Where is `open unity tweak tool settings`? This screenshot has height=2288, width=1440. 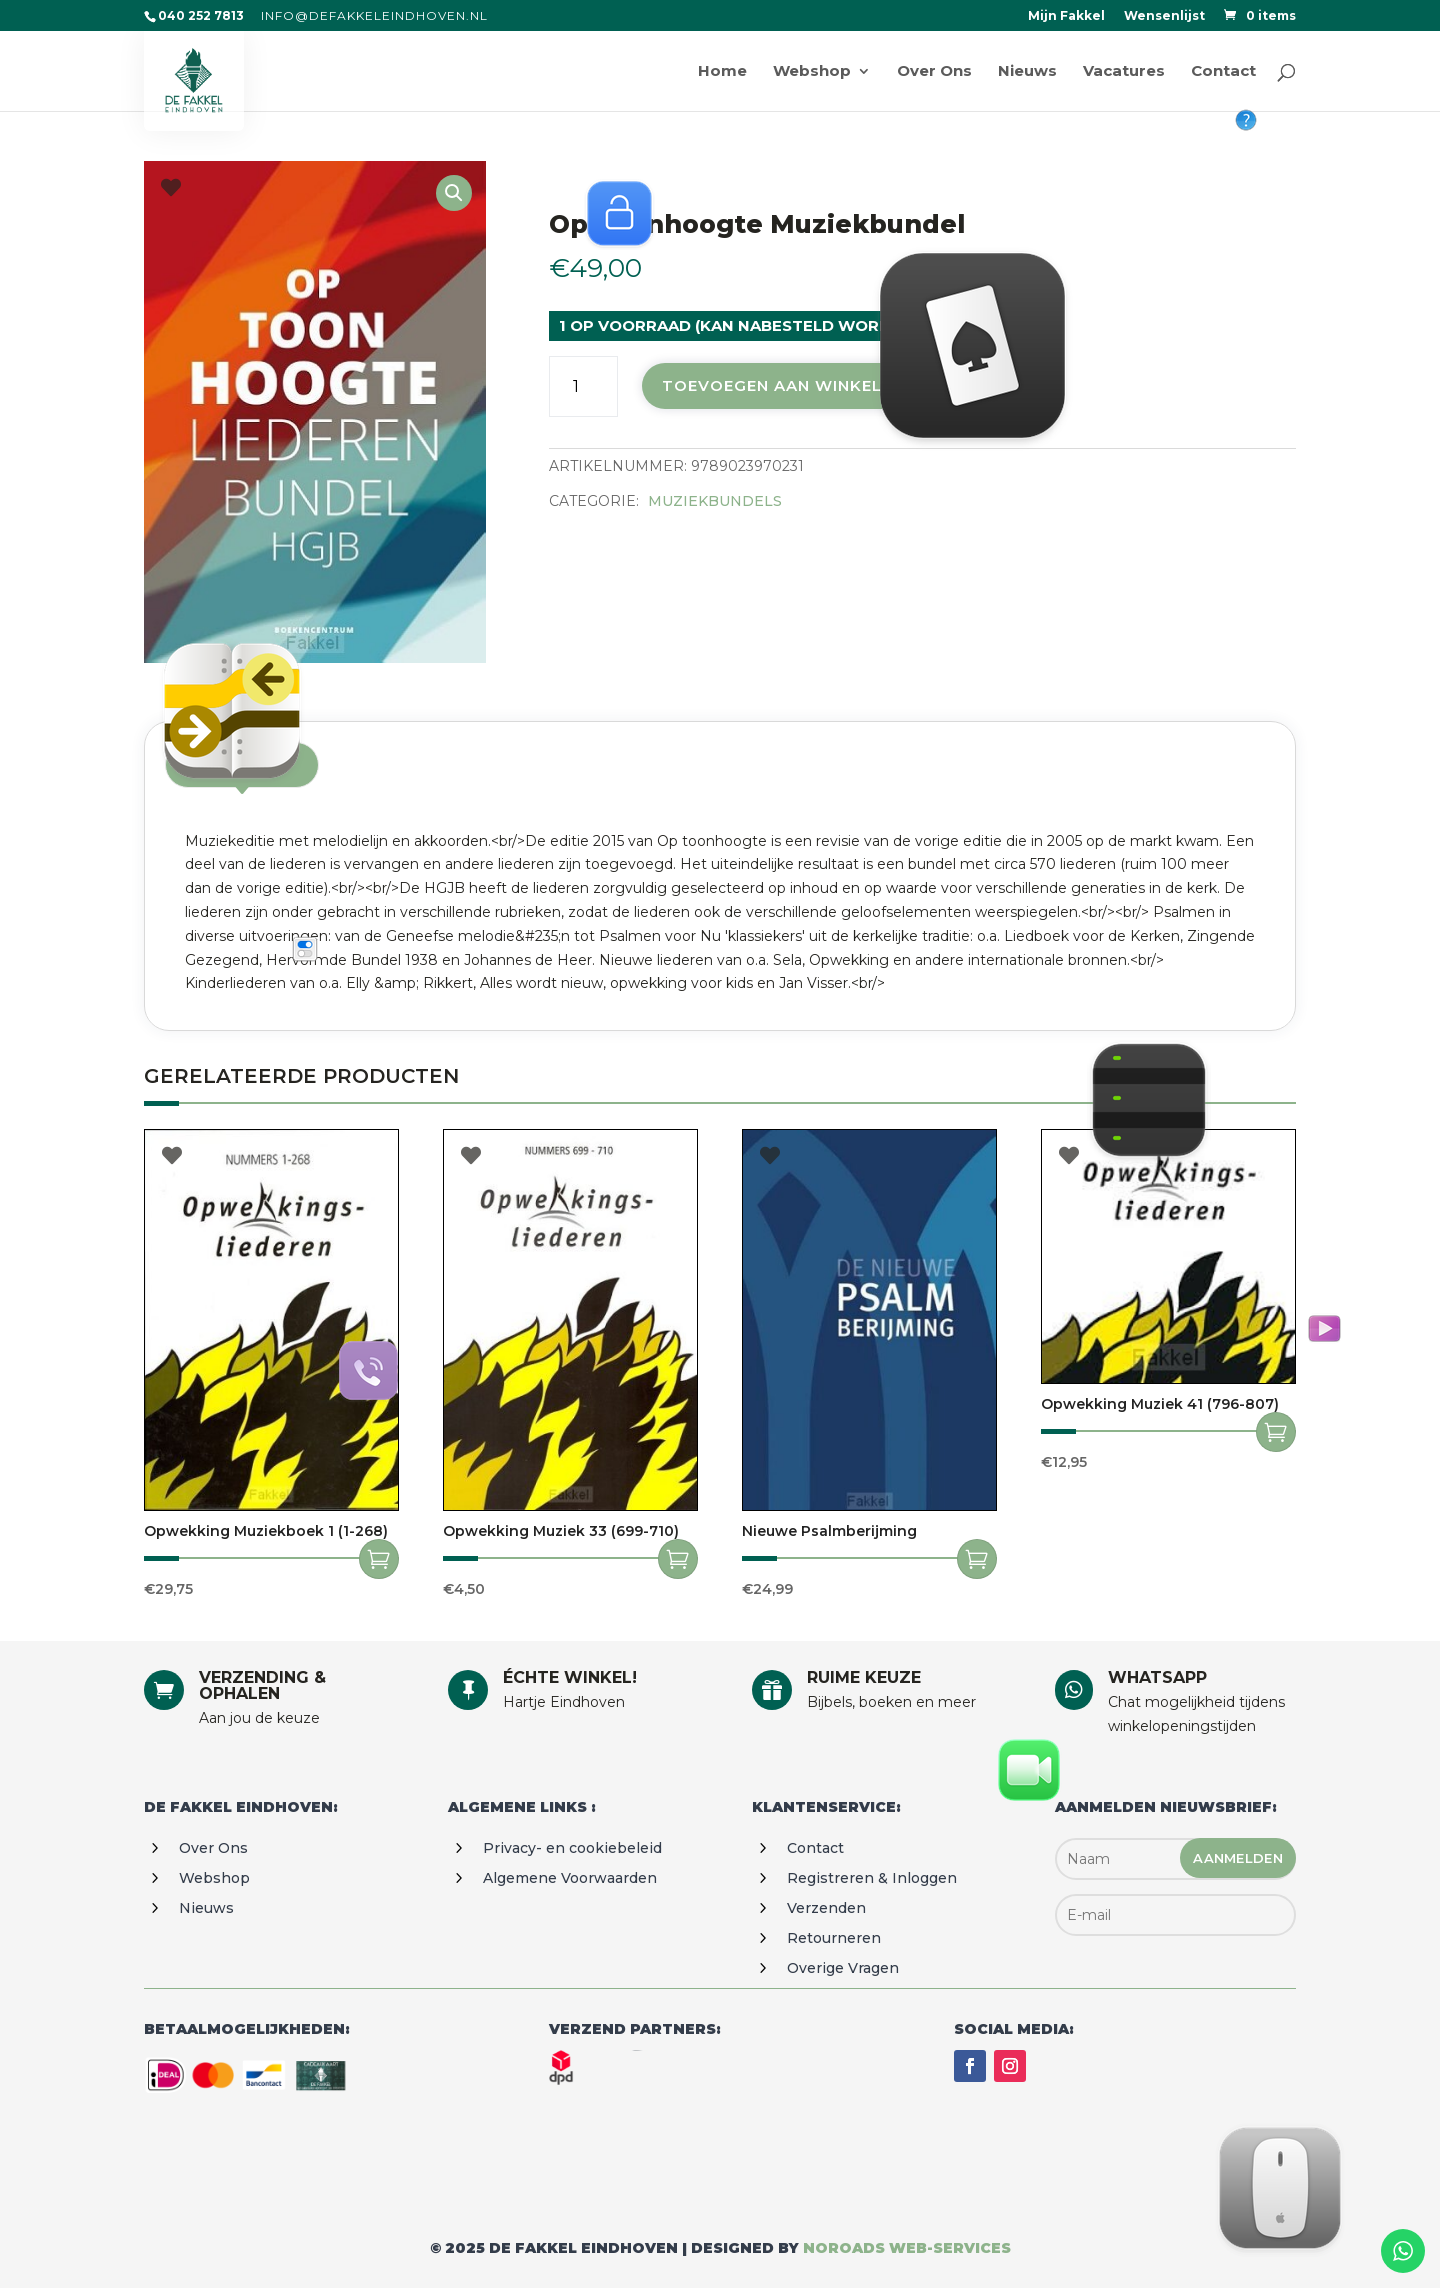 open unity tweak tool settings is located at coordinates (305, 949).